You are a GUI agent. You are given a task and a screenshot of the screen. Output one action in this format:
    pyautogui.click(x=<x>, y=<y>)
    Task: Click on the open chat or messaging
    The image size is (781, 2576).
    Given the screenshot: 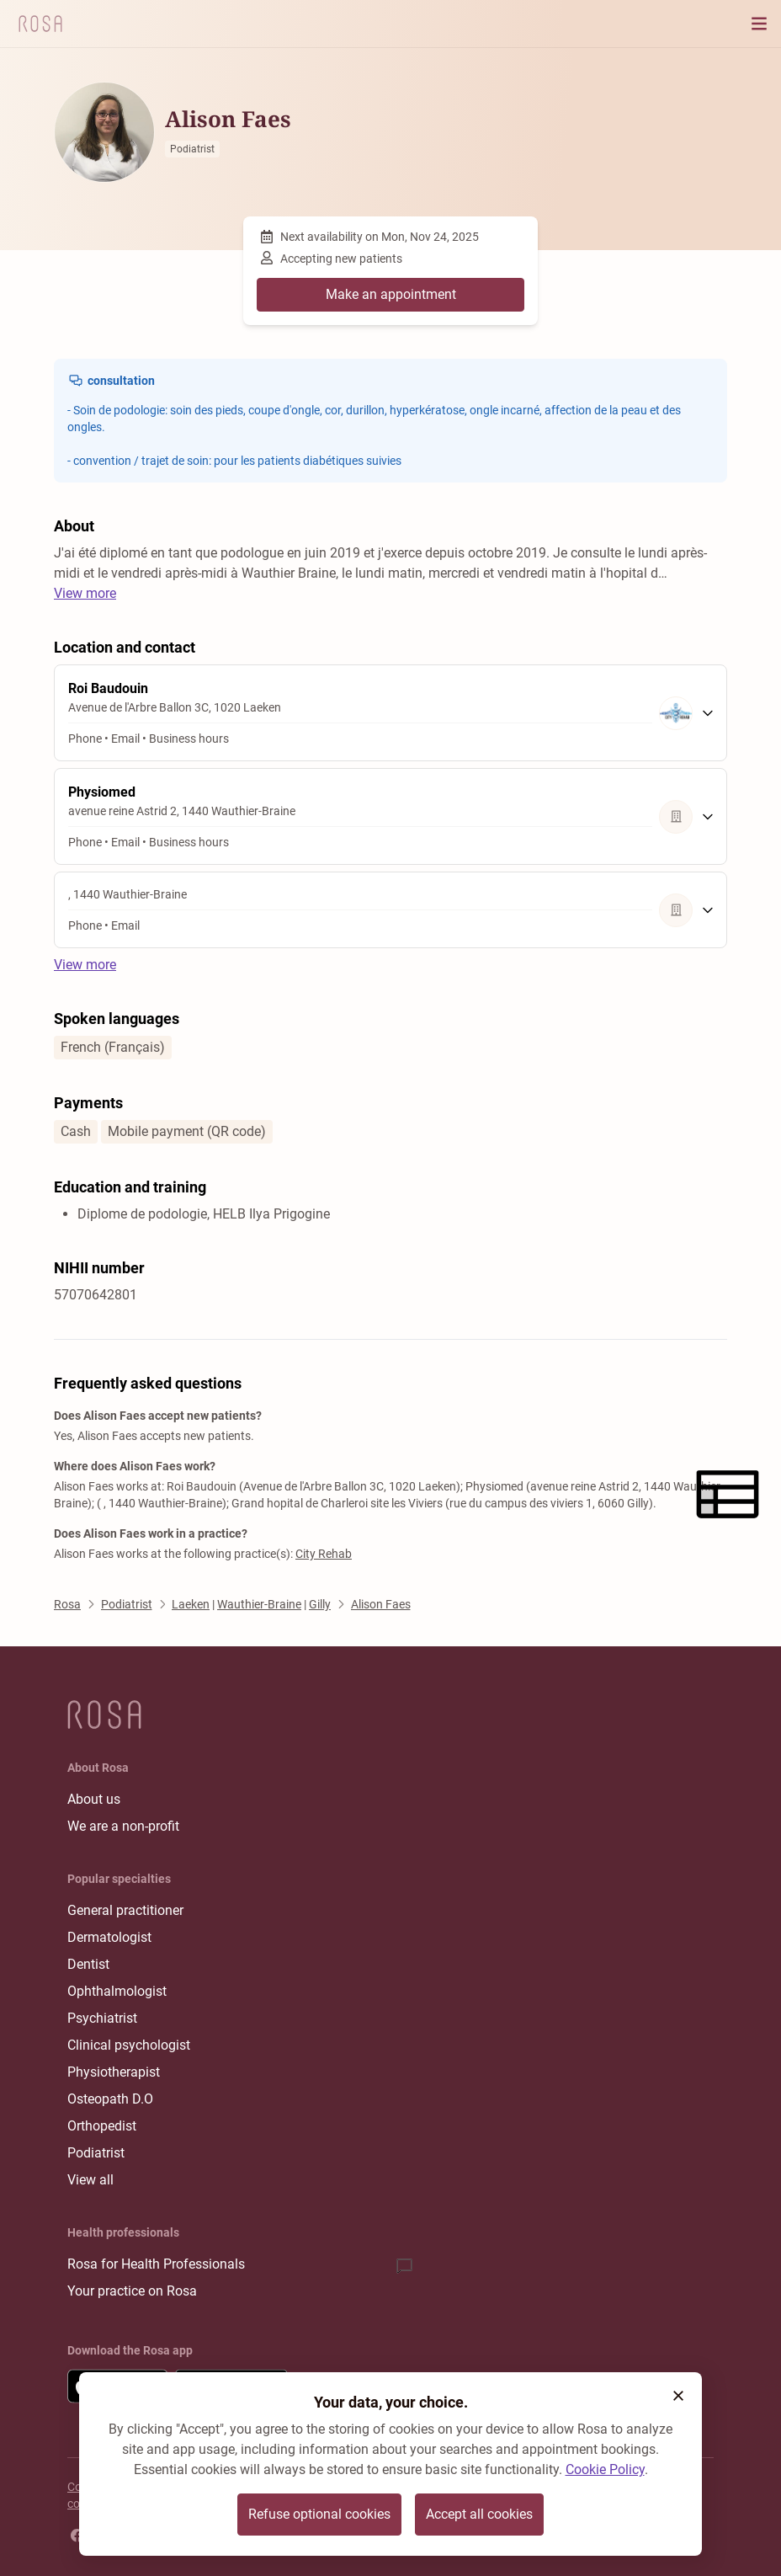 What is the action you would take?
    pyautogui.click(x=404, y=2264)
    